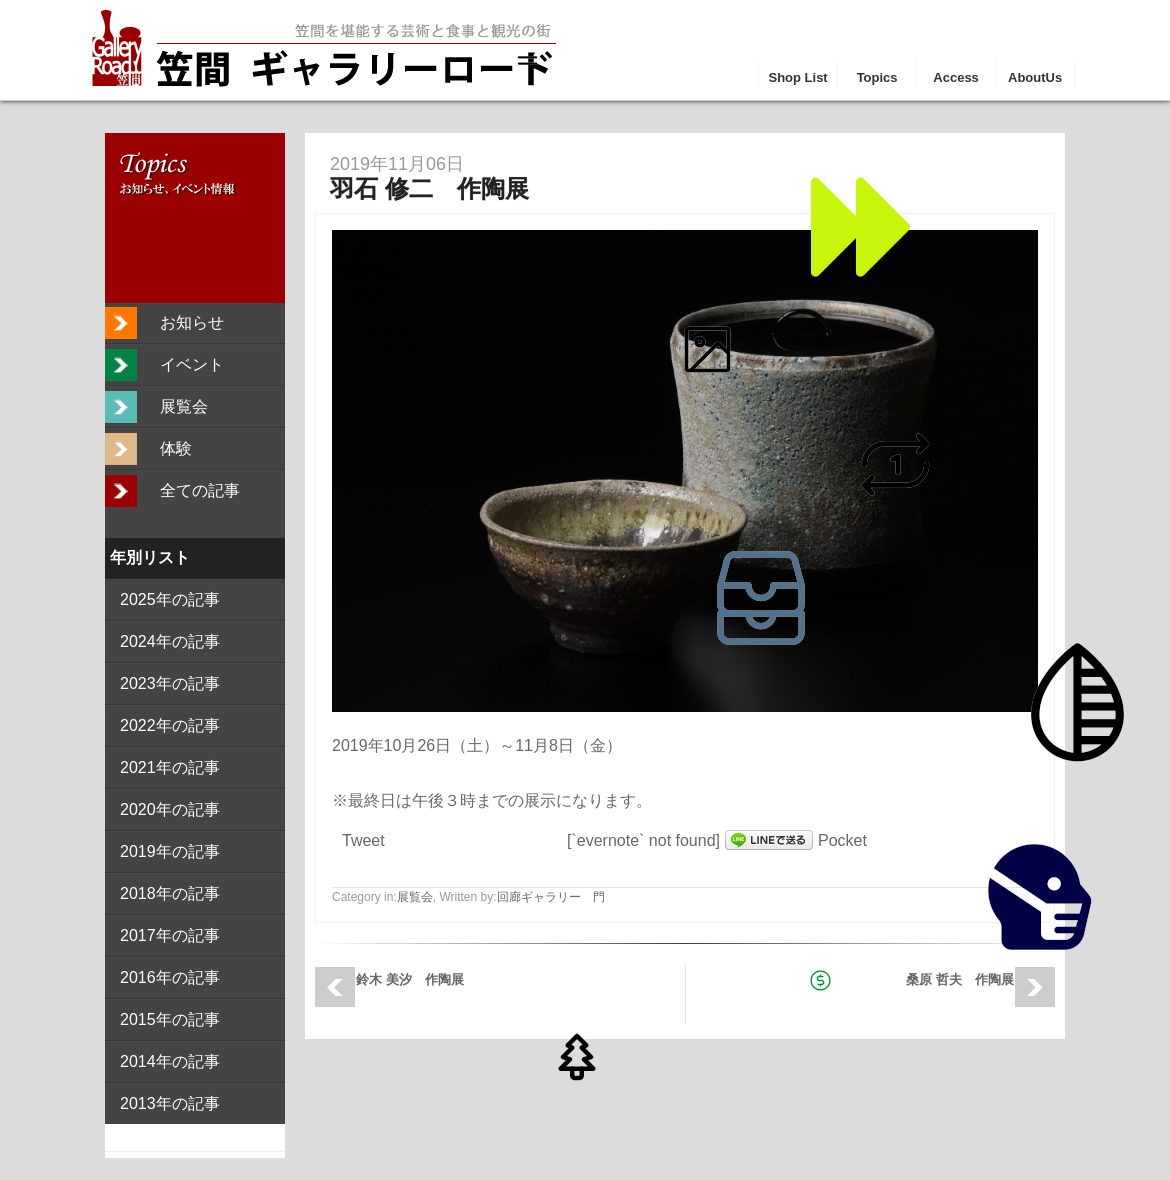 The height and width of the screenshot is (1180, 1170). What do you see at coordinates (761, 598) in the screenshot?
I see `view stacked file trays or inbox` at bounding box center [761, 598].